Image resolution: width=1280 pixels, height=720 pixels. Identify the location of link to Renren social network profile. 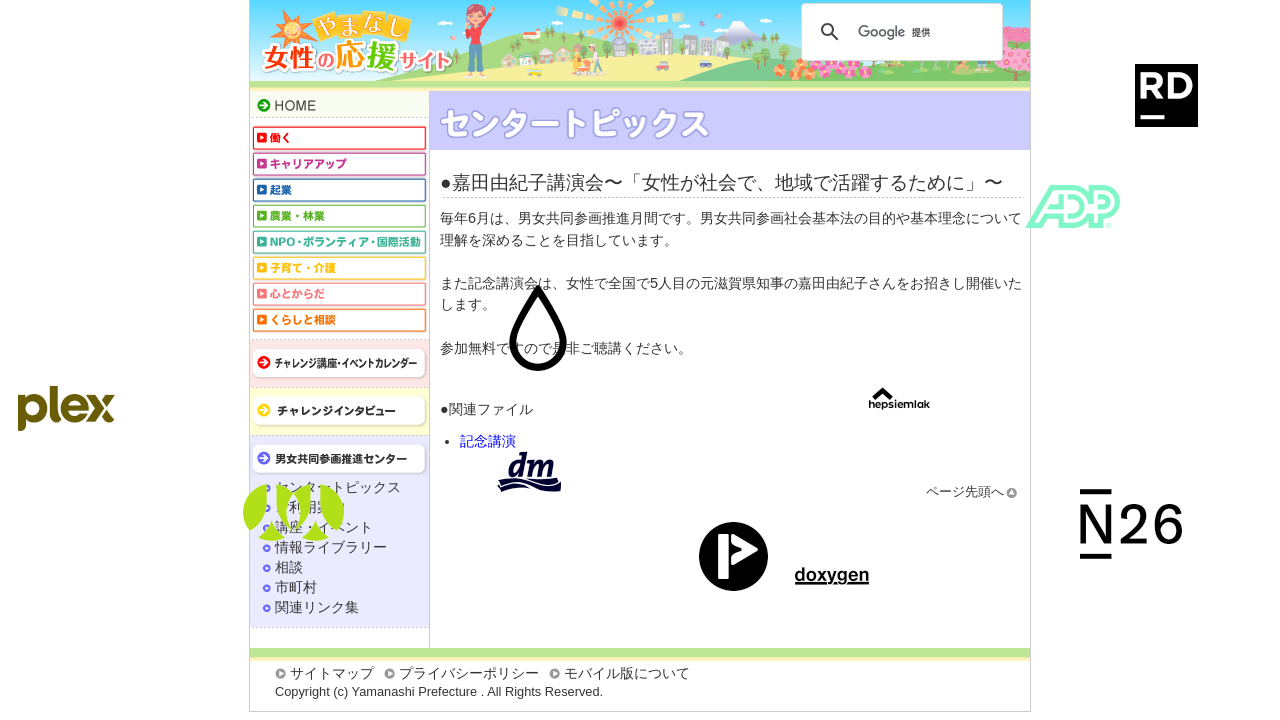
(293, 512).